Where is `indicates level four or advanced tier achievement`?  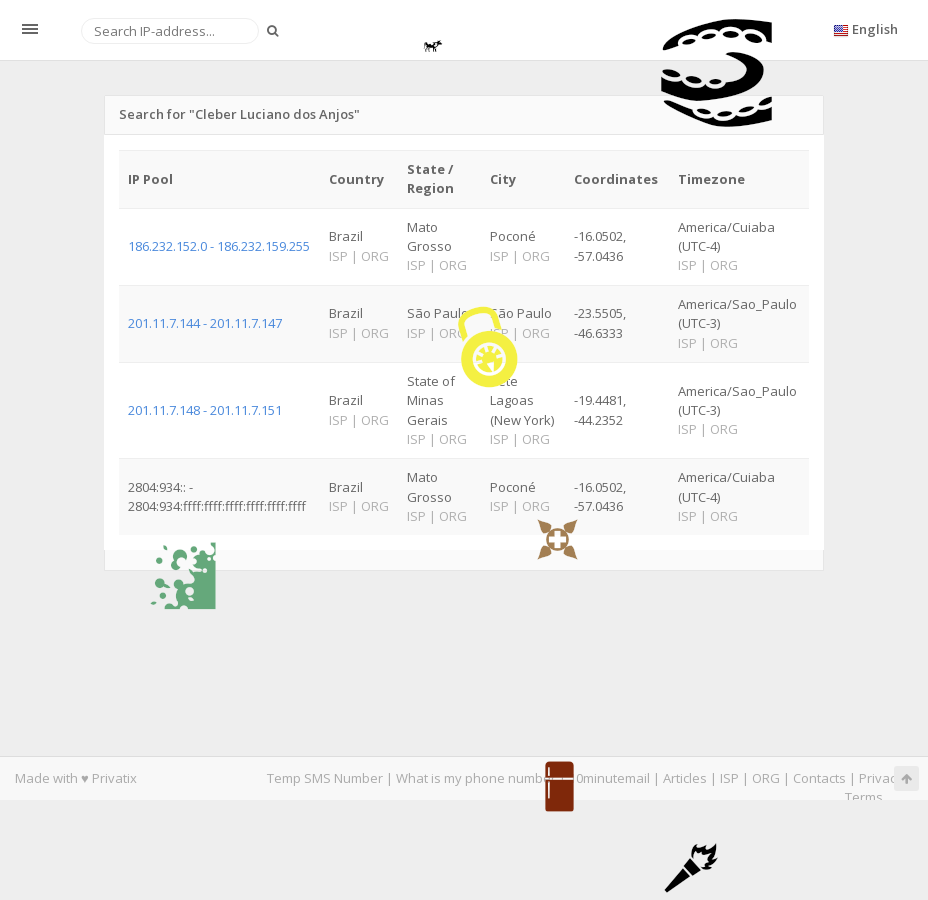 indicates level four or advanced tier achievement is located at coordinates (557, 539).